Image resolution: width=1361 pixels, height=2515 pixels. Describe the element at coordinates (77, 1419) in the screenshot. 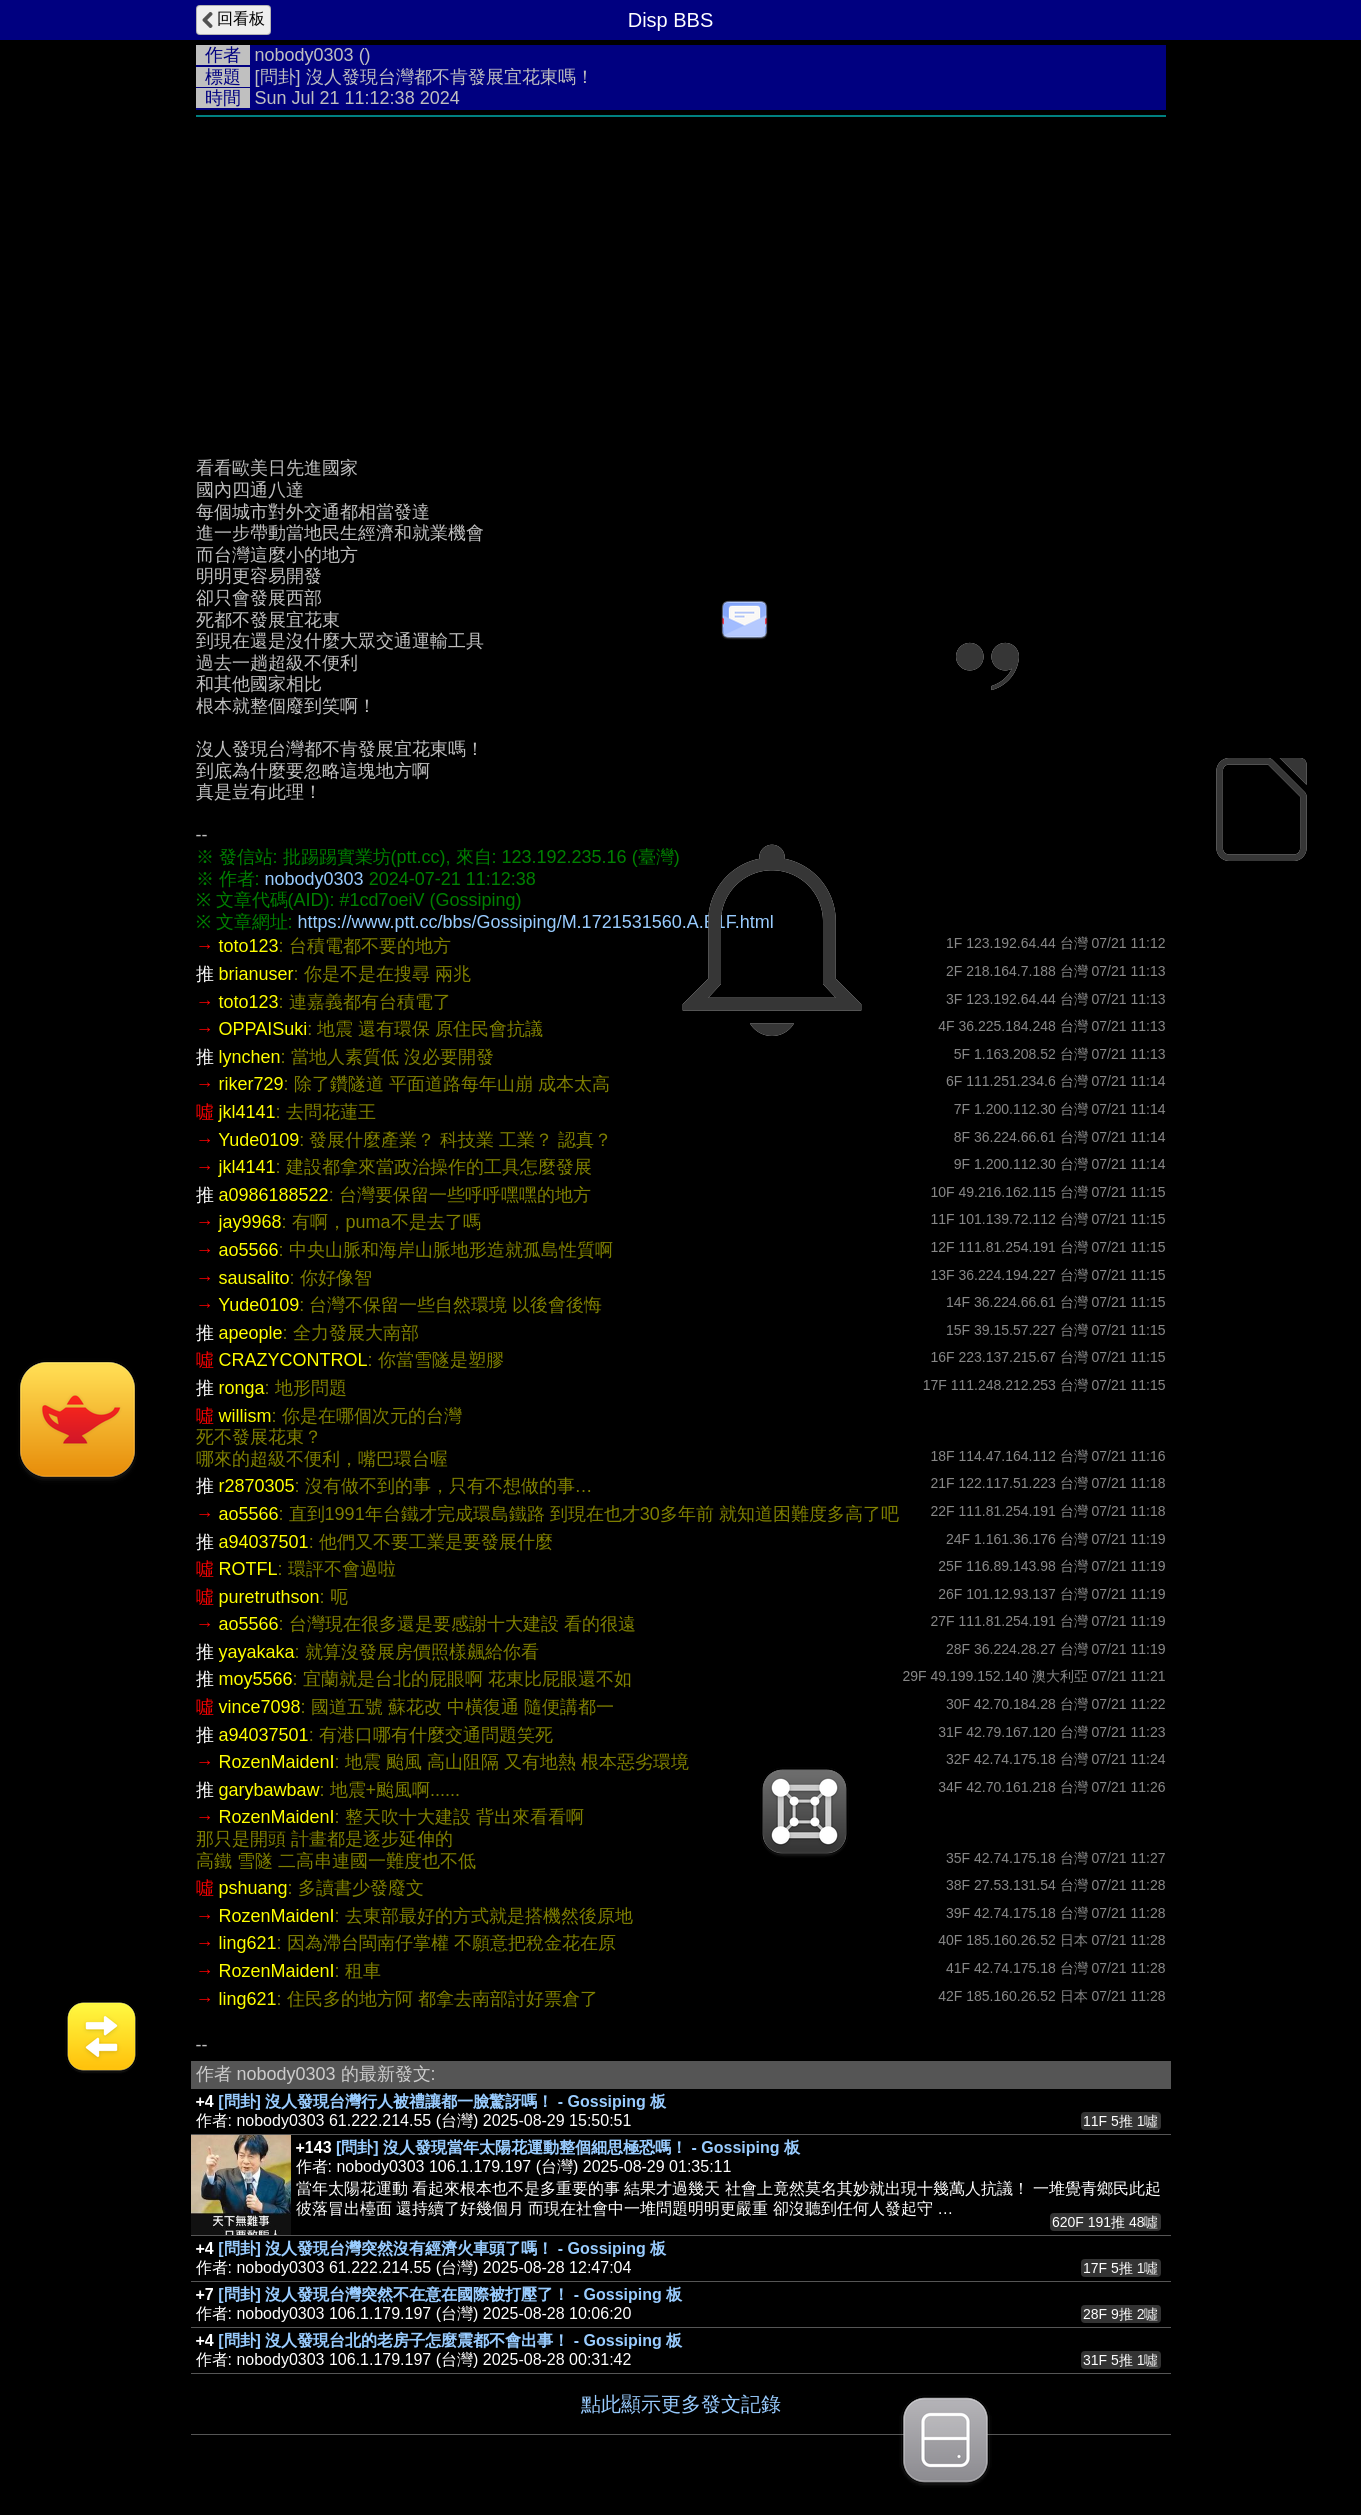

I see `open geany text editor` at that location.